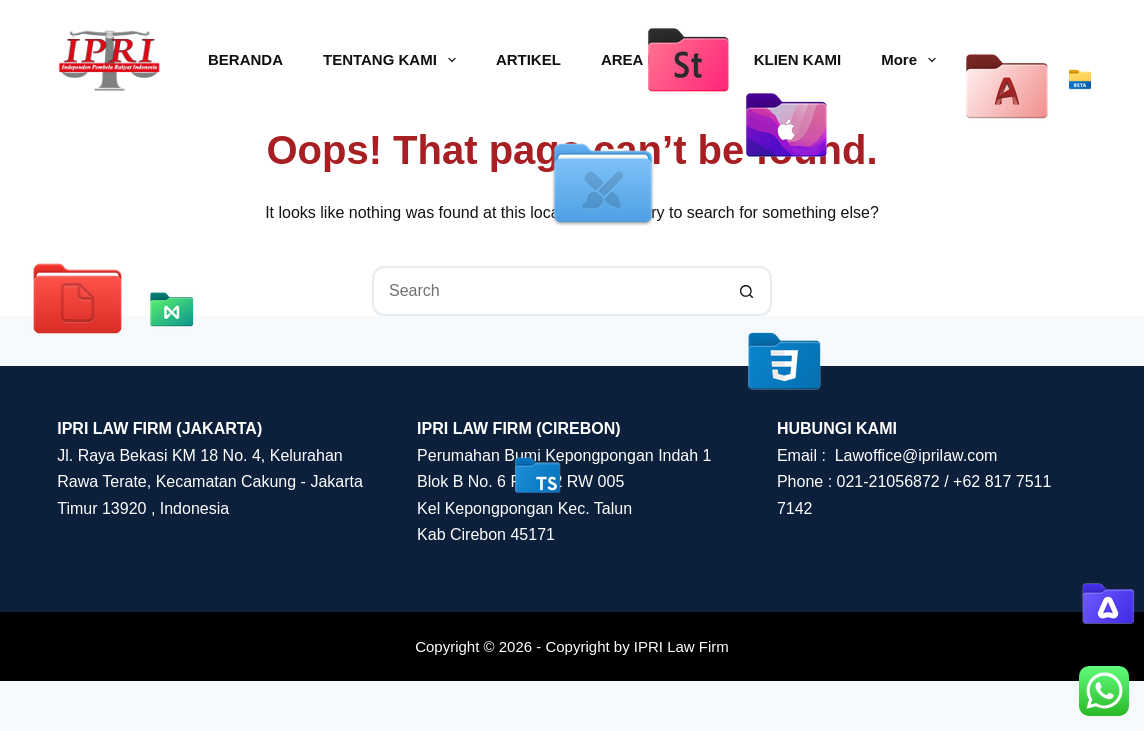 The height and width of the screenshot is (731, 1144). I want to click on folder containing beta or experimental features, so click(1080, 79).